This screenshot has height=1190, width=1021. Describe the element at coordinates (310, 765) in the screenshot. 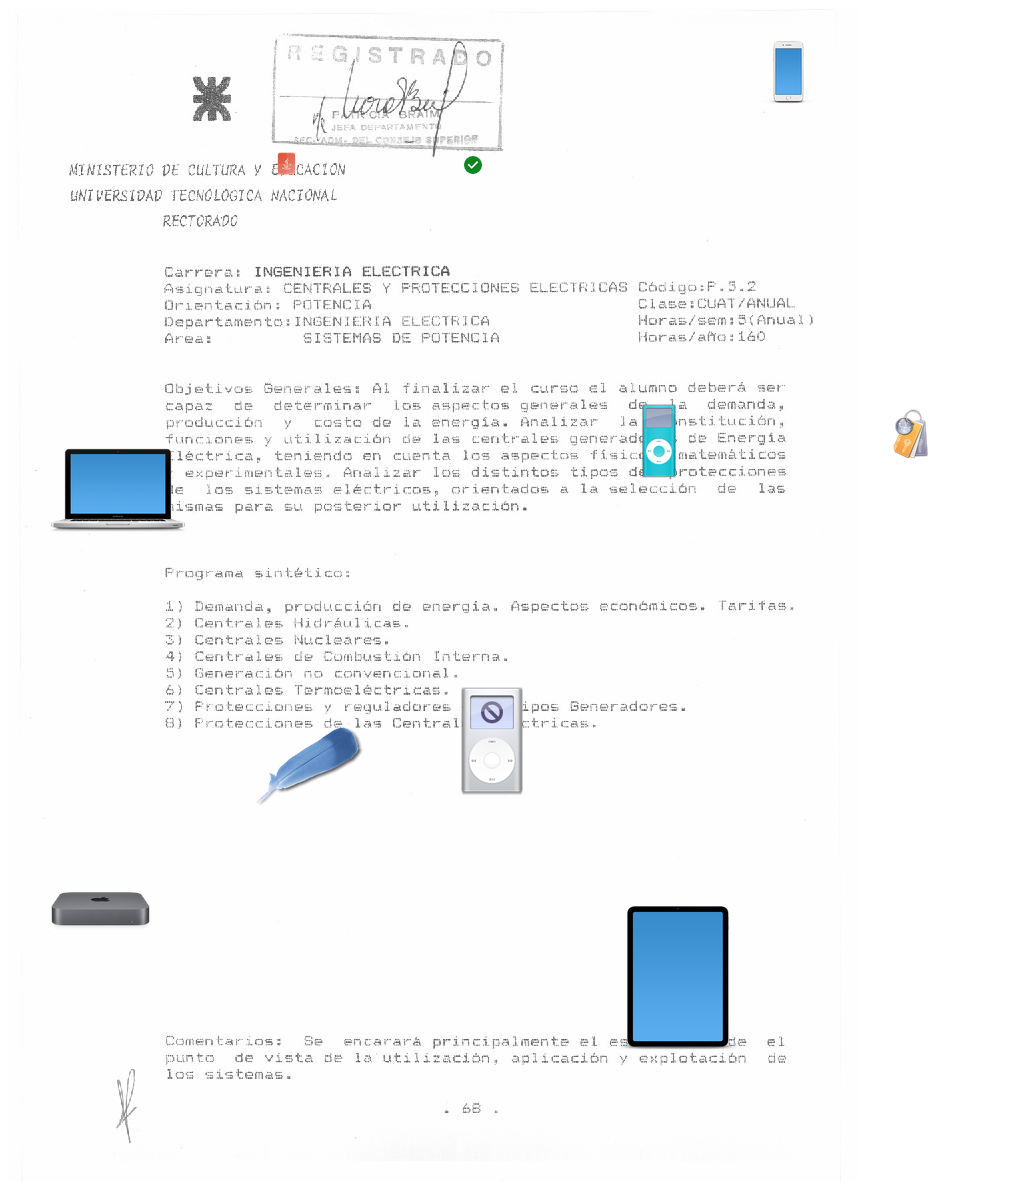

I see `launch the Tk GUI toolkit framework` at that location.